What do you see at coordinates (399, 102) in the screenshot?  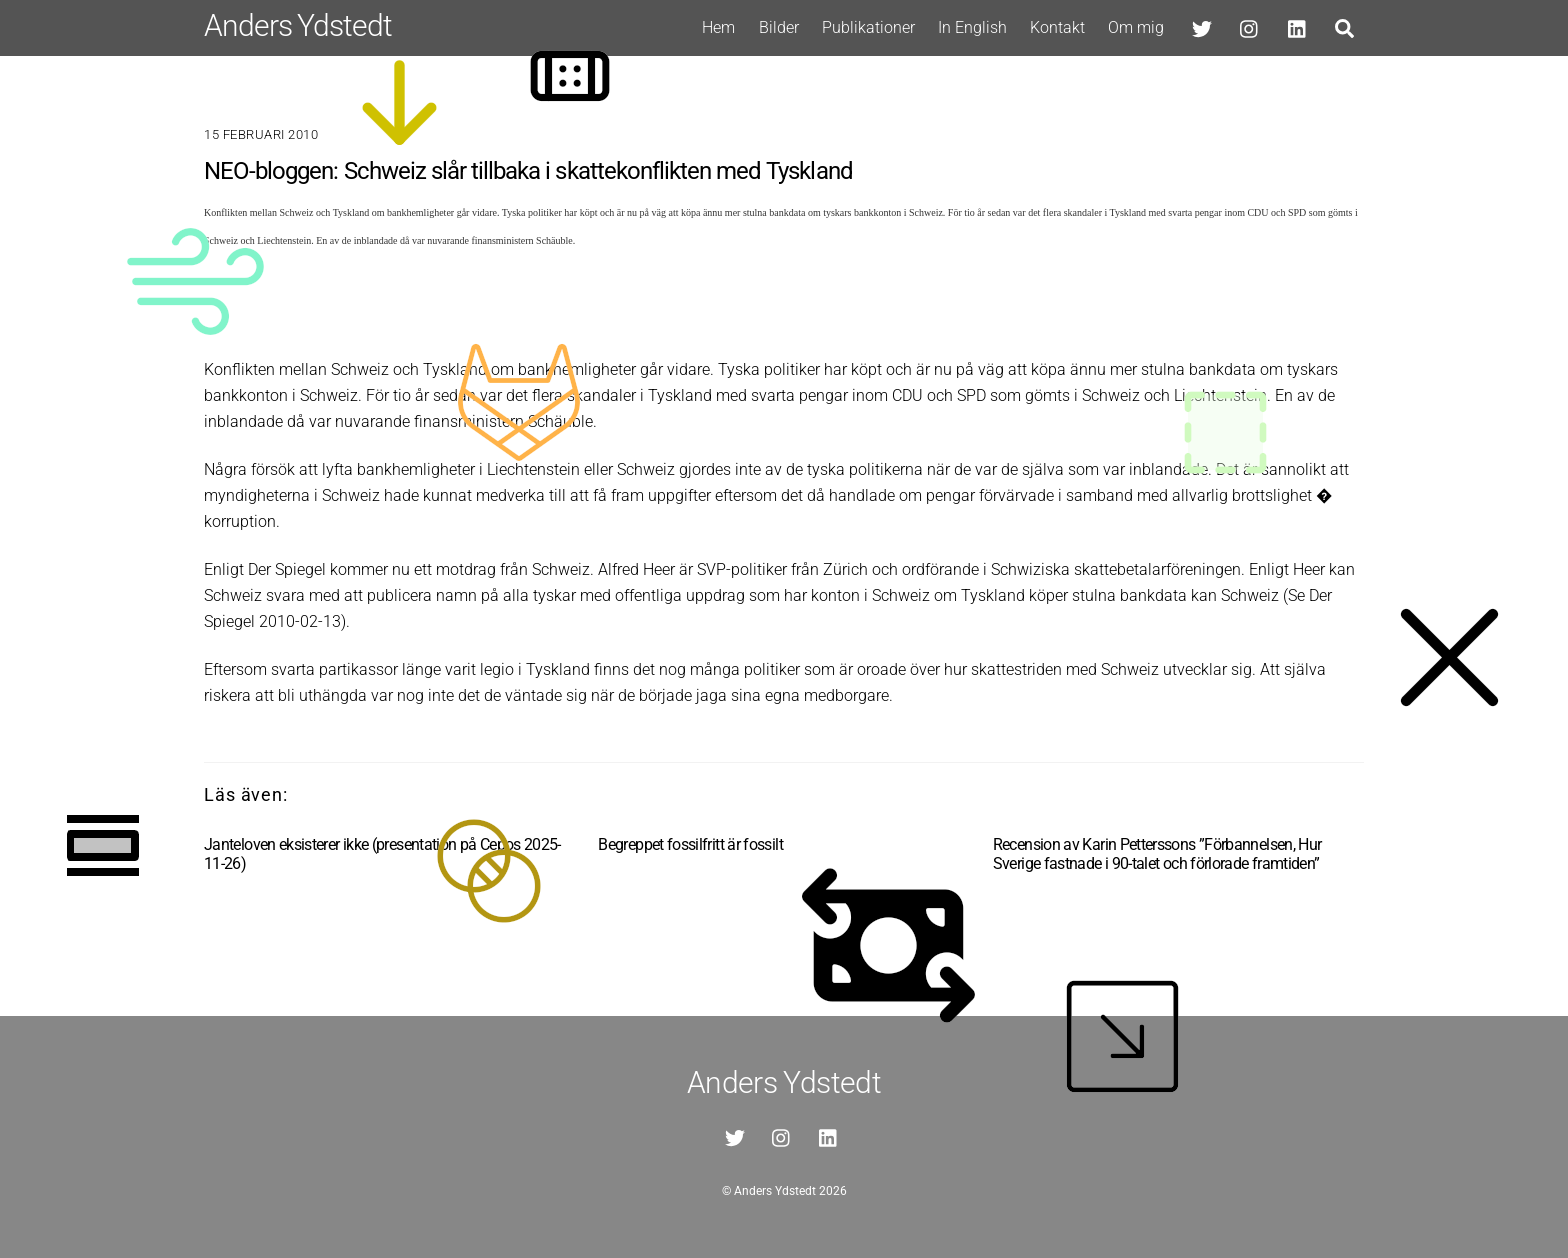 I see `download a file or content` at bounding box center [399, 102].